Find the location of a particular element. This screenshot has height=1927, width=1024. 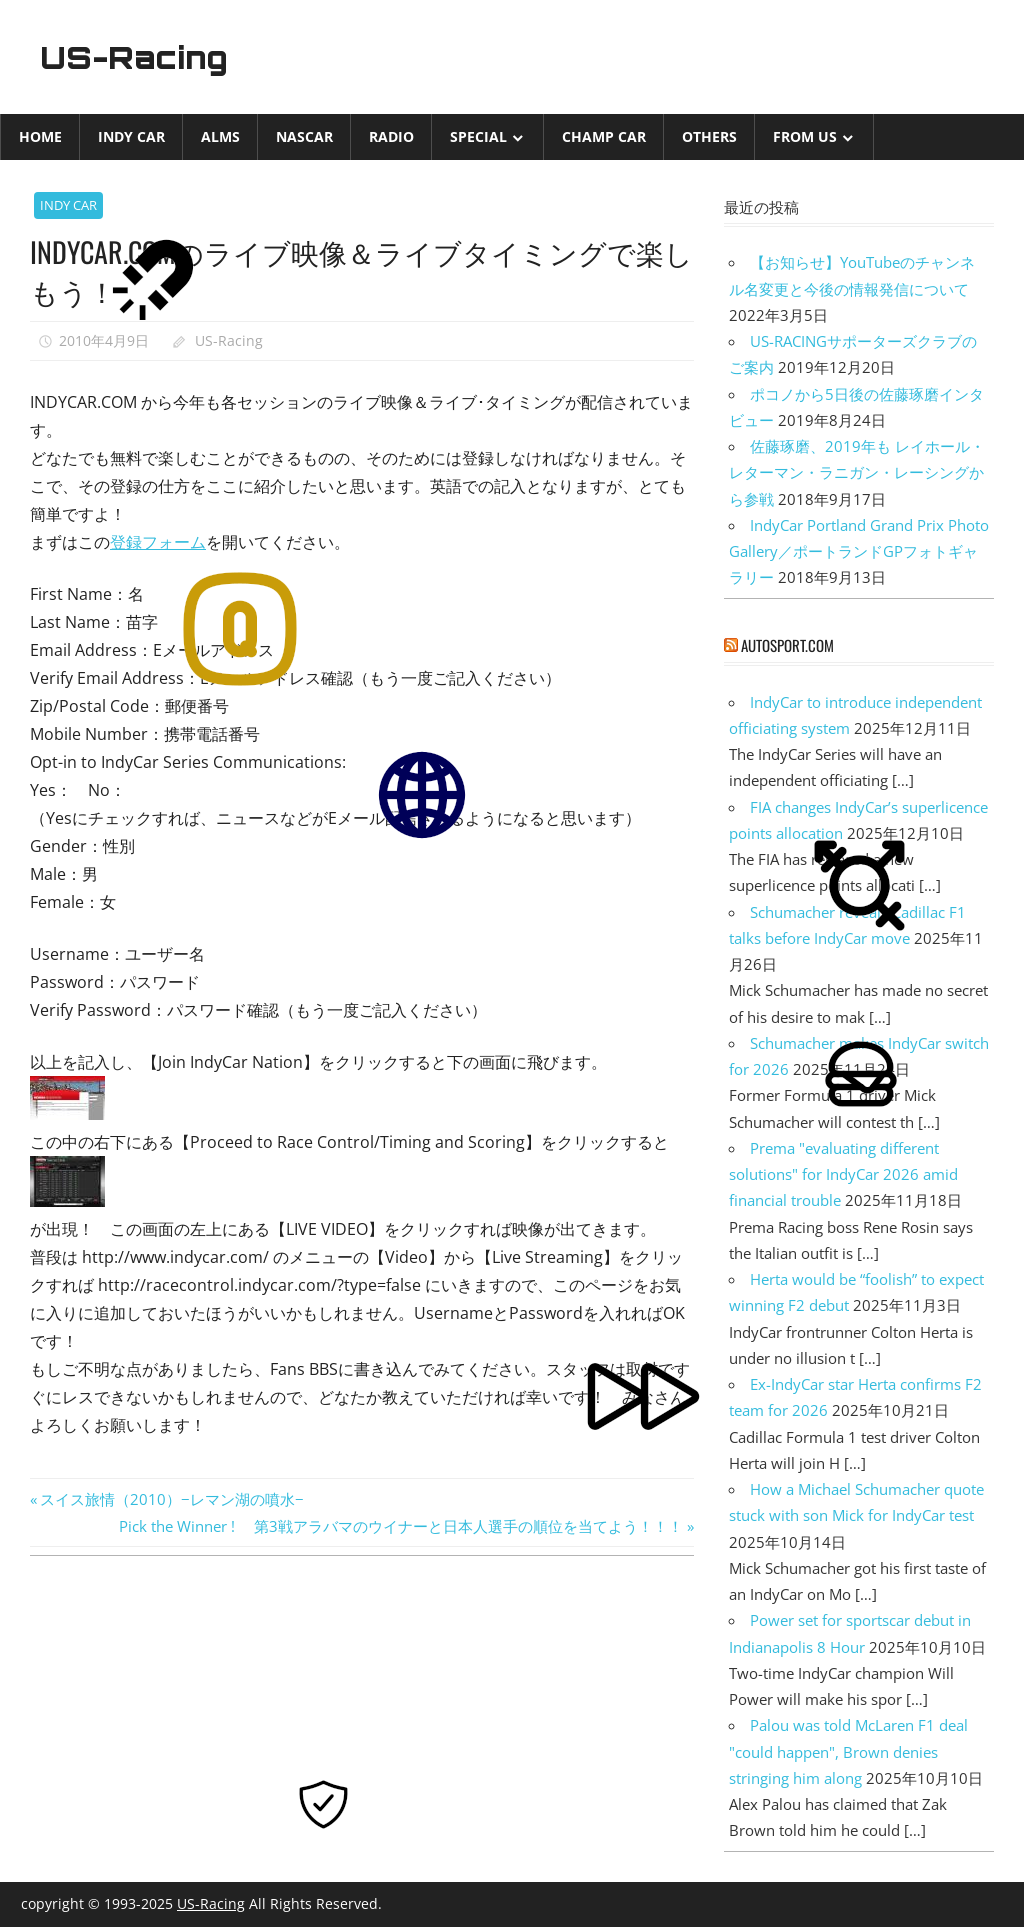

indicates verified security or protection status is located at coordinates (323, 1804).